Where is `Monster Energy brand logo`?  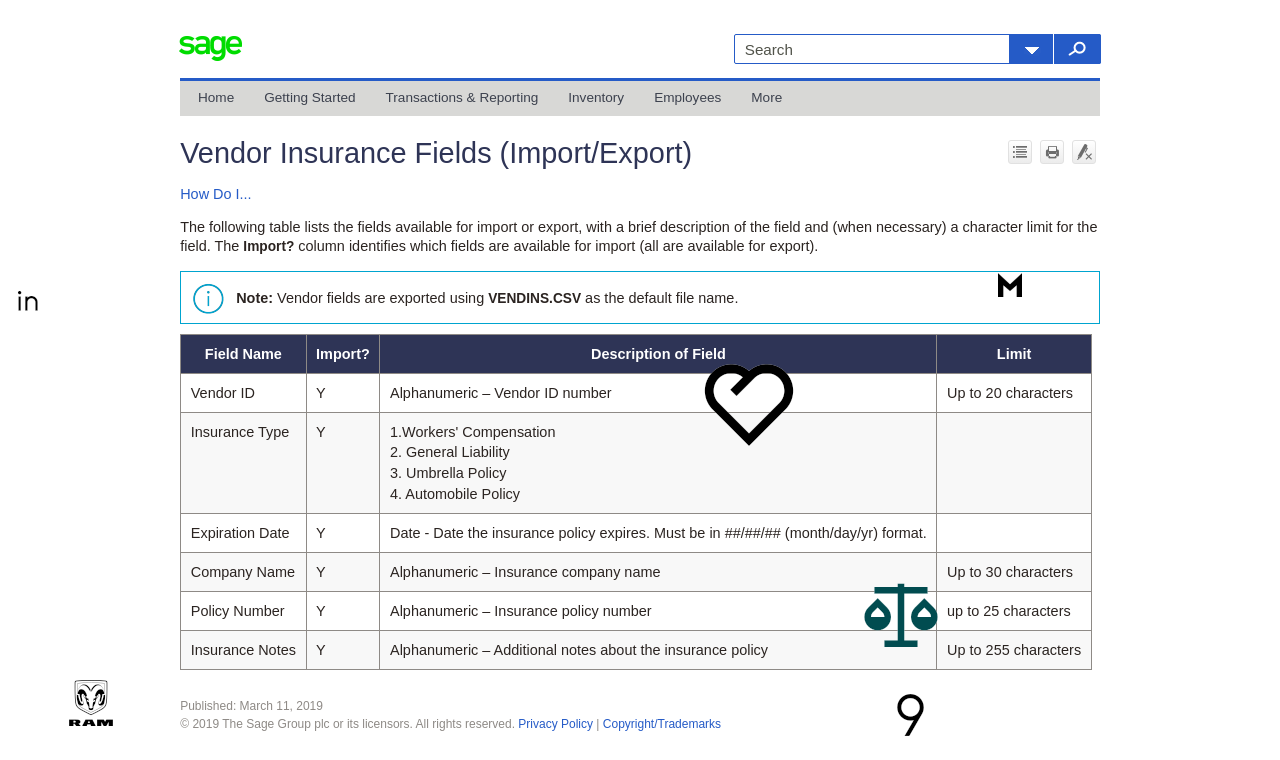
Monster Energy brand logo is located at coordinates (1010, 285).